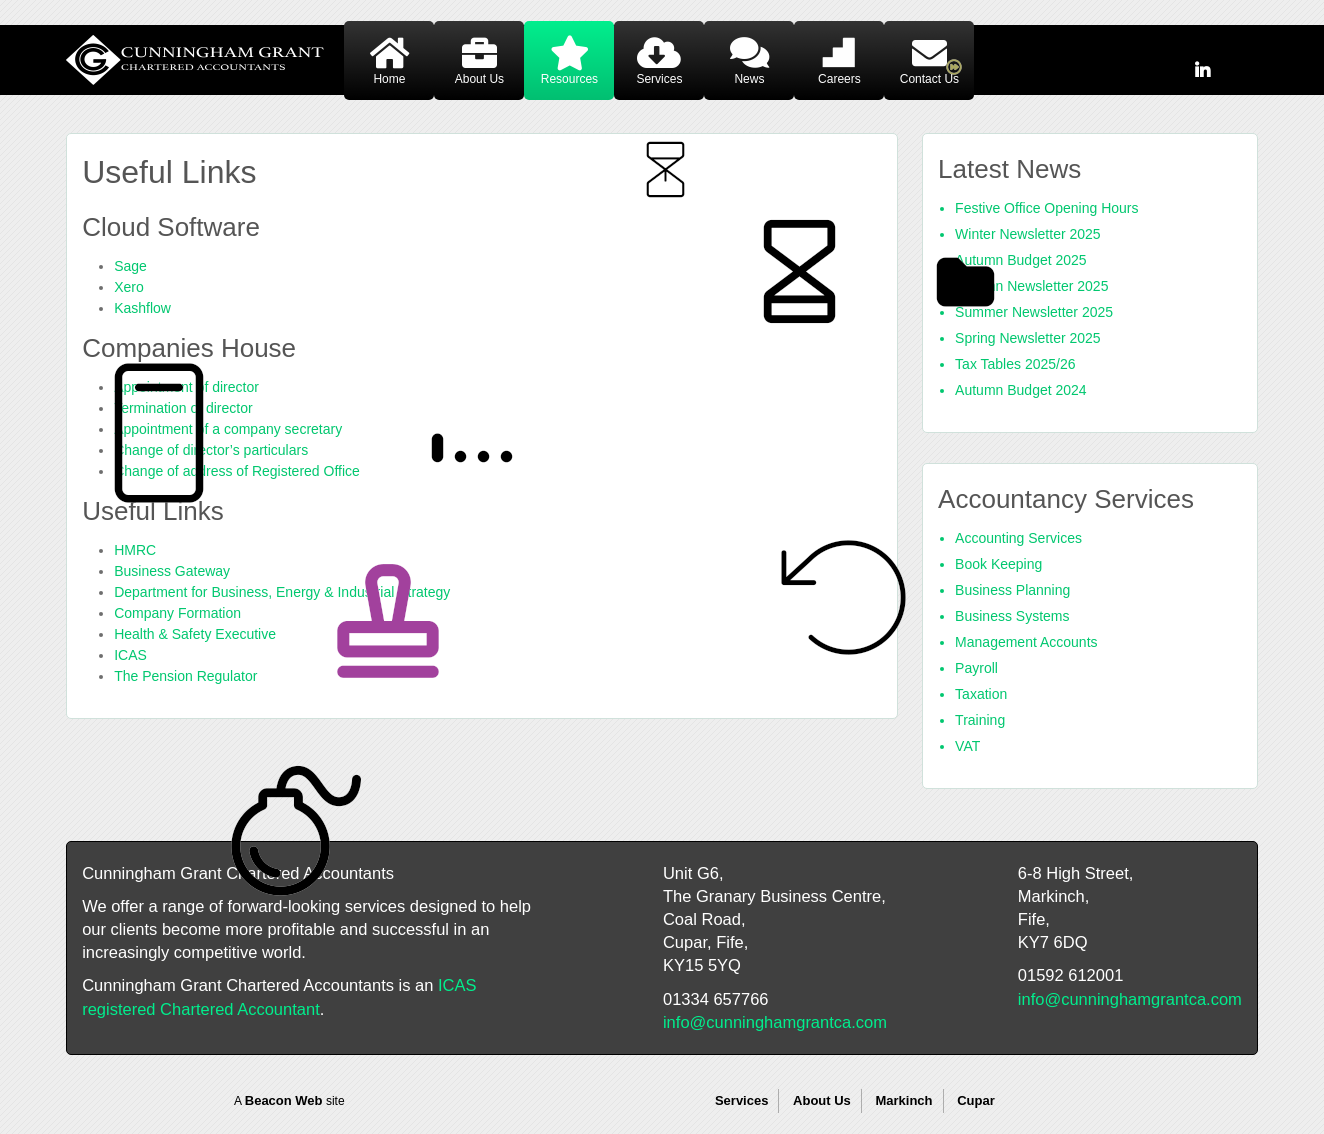 This screenshot has height=1134, width=1324. What do you see at coordinates (954, 67) in the screenshot?
I see `skip forward in media playback` at bounding box center [954, 67].